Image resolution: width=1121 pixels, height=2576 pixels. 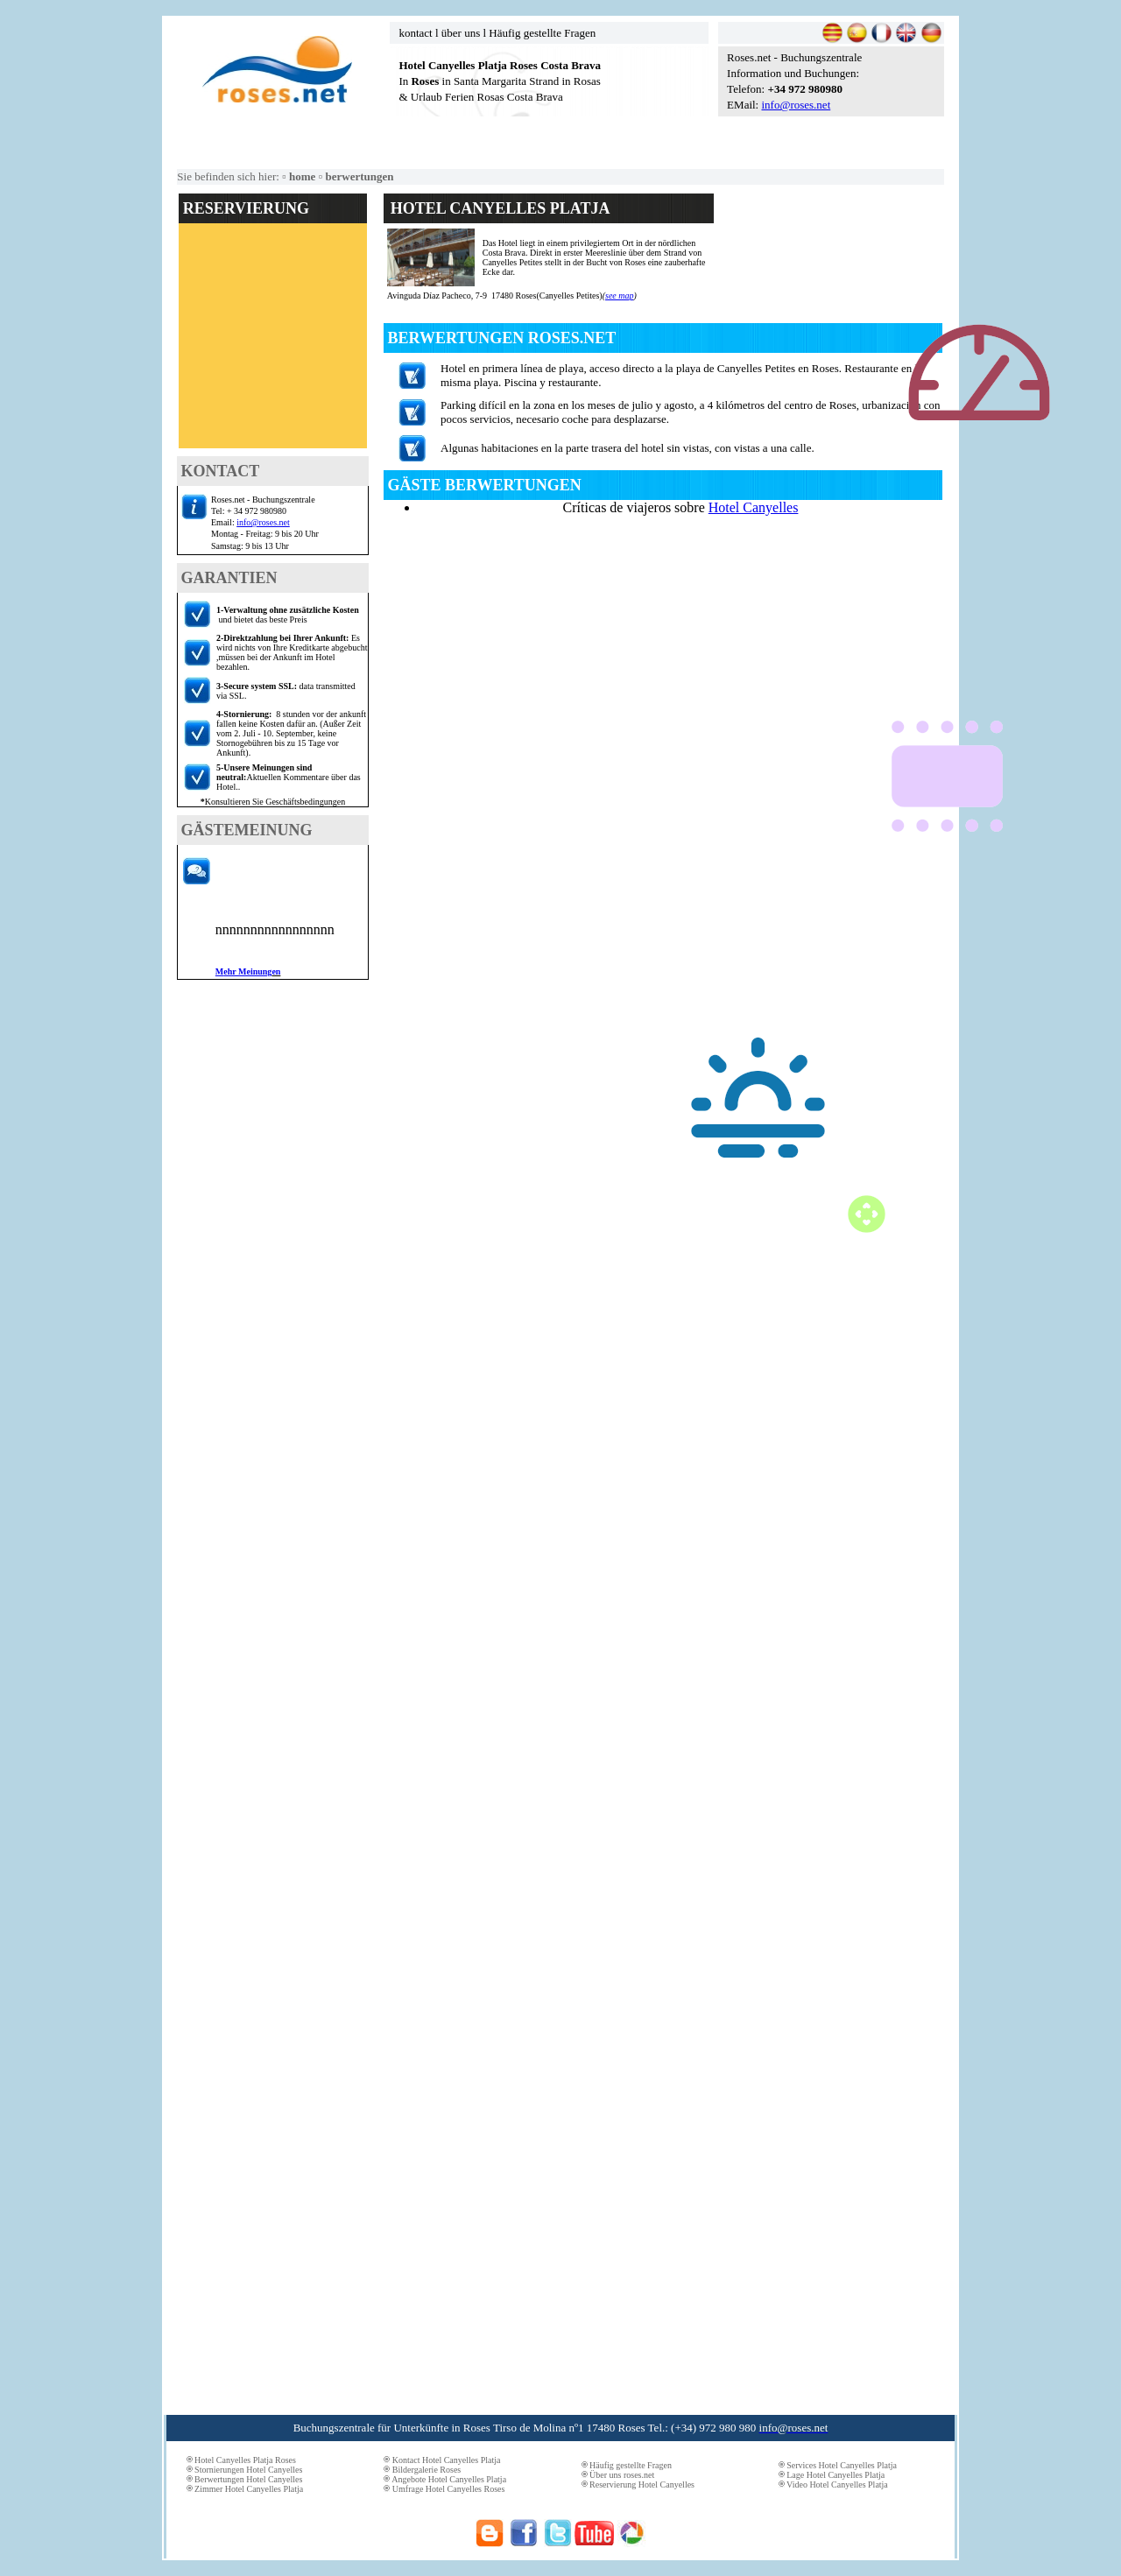 What do you see at coordinates (979, 380) in the screenshot?
I see `view performance metrics or speed` at bounding box center [979, 380].